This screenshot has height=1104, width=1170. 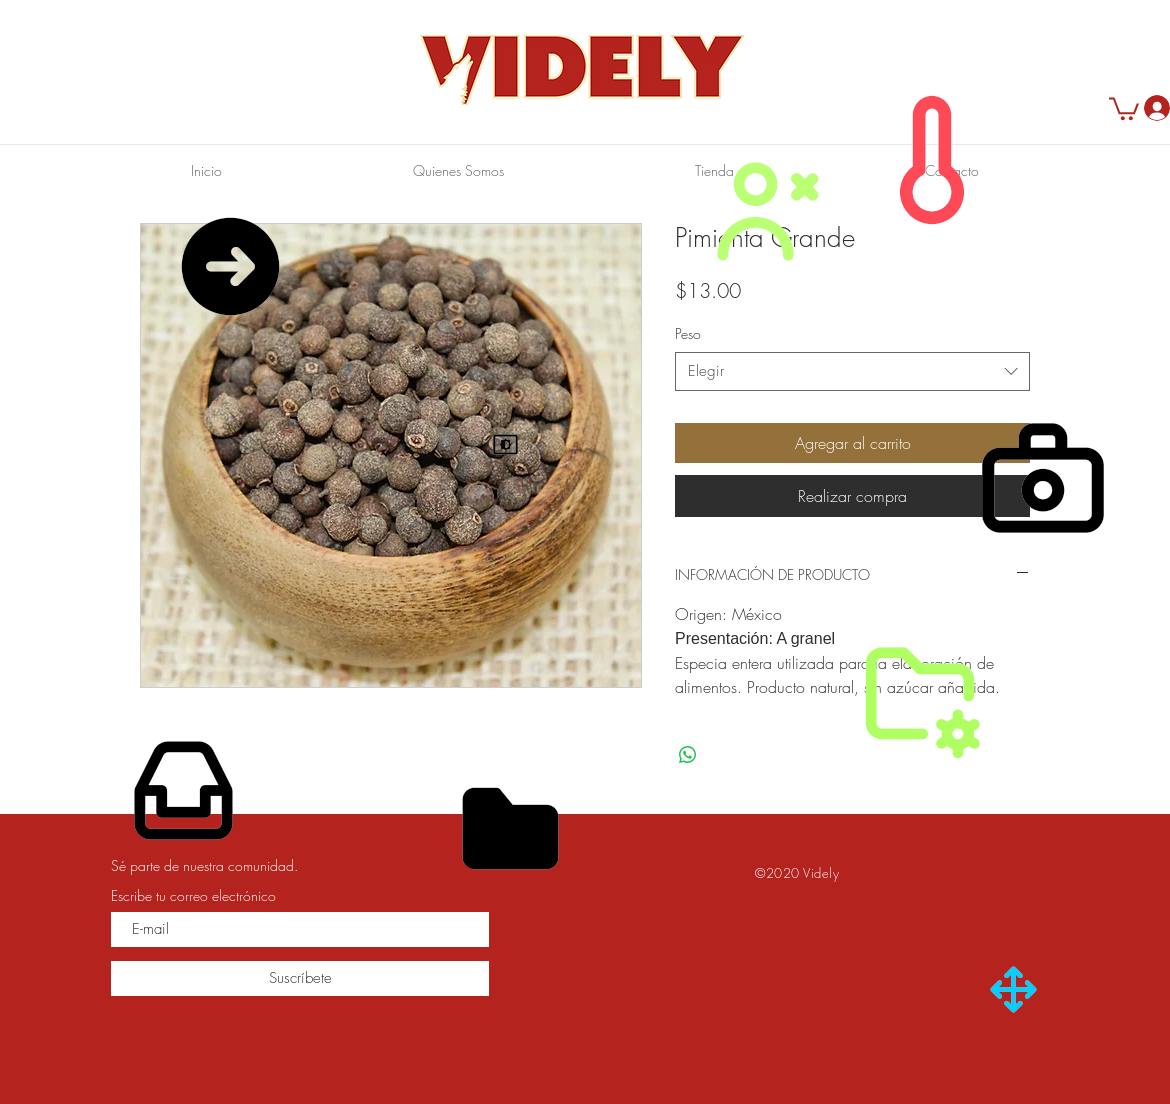 What do you see at coordinates (183, 790) in the screenshot?
I see `view your inbox` at bounding box center [183, 790].